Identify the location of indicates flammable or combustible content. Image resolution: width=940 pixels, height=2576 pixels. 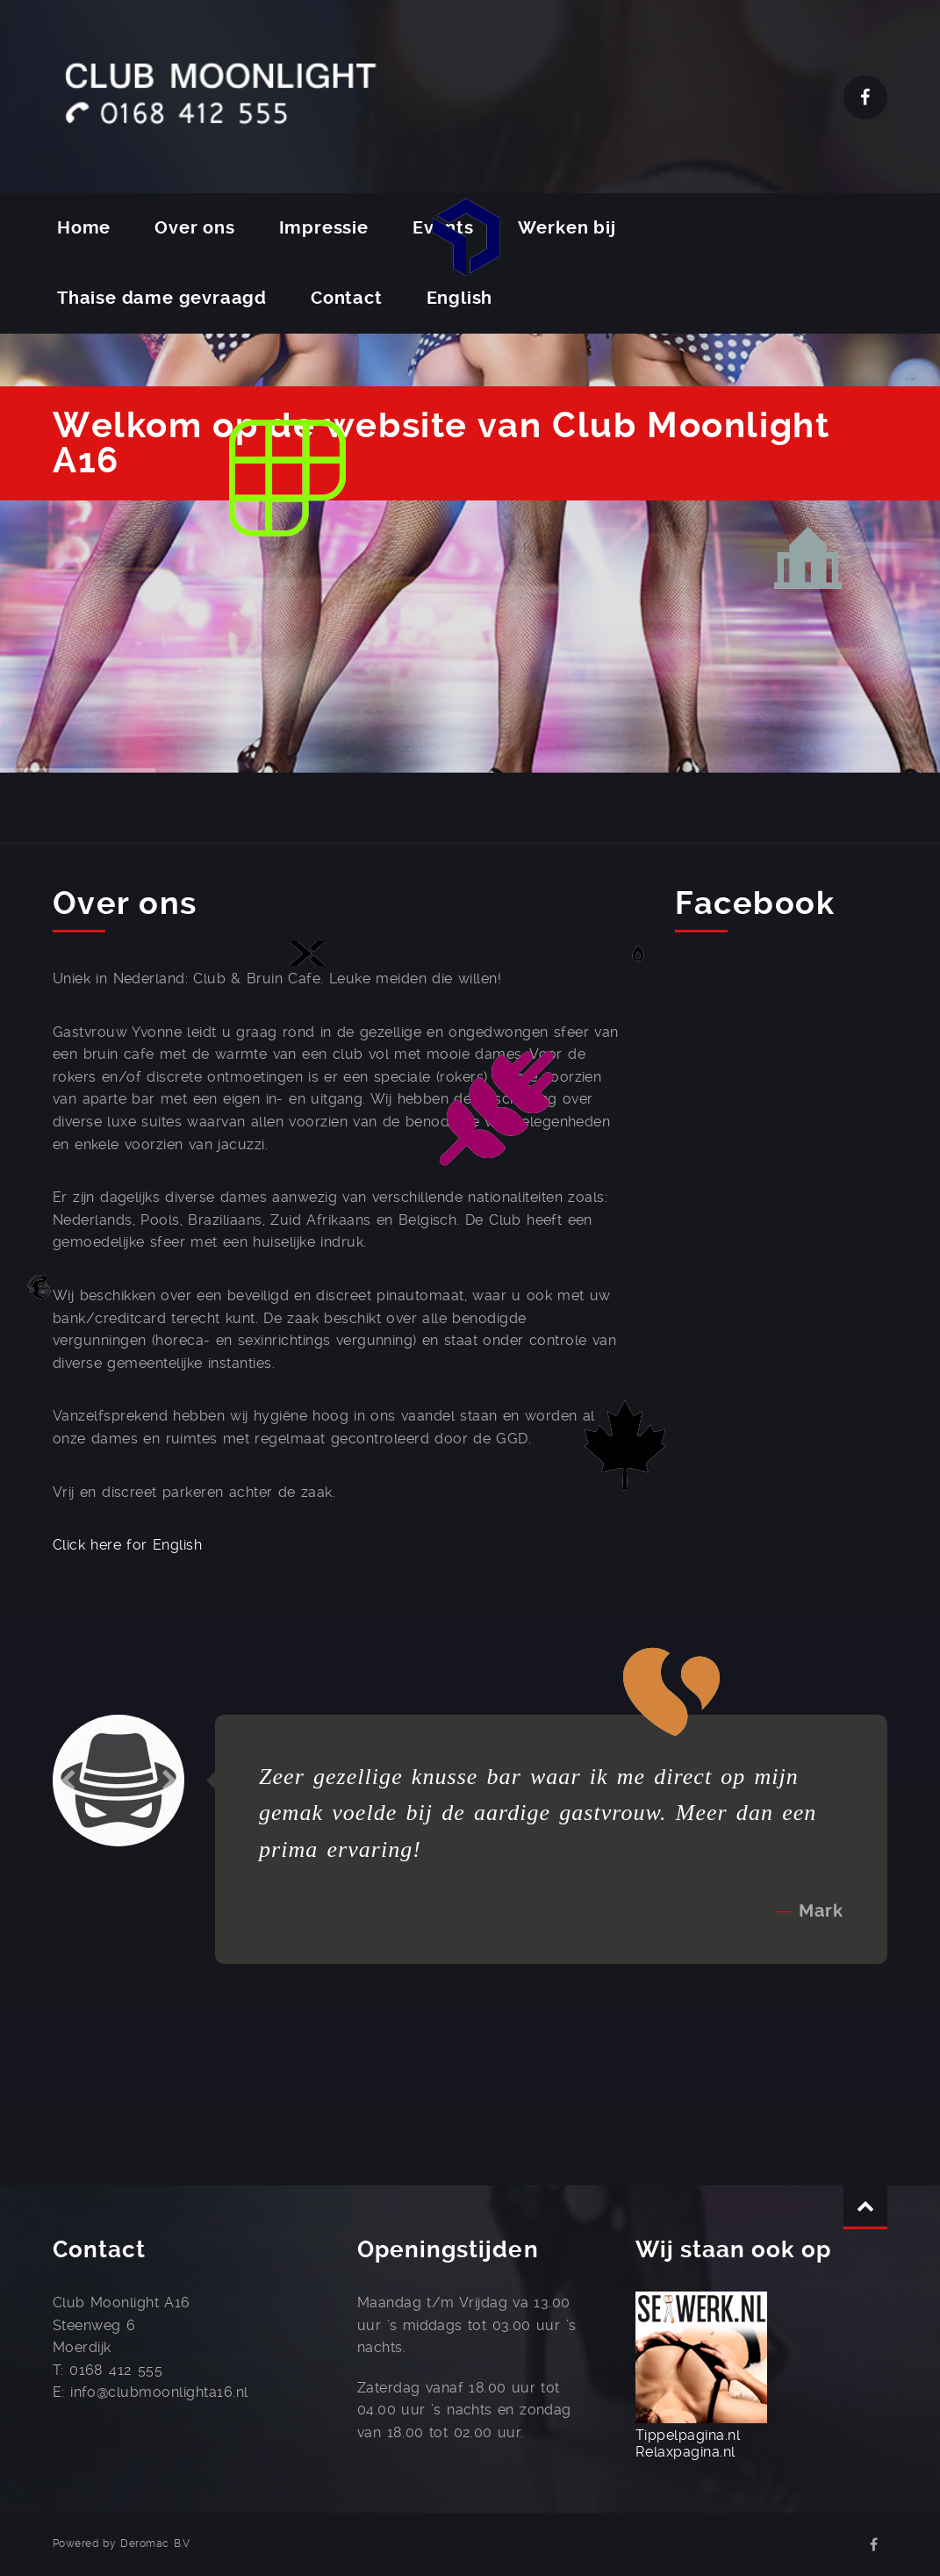
(638, 953).